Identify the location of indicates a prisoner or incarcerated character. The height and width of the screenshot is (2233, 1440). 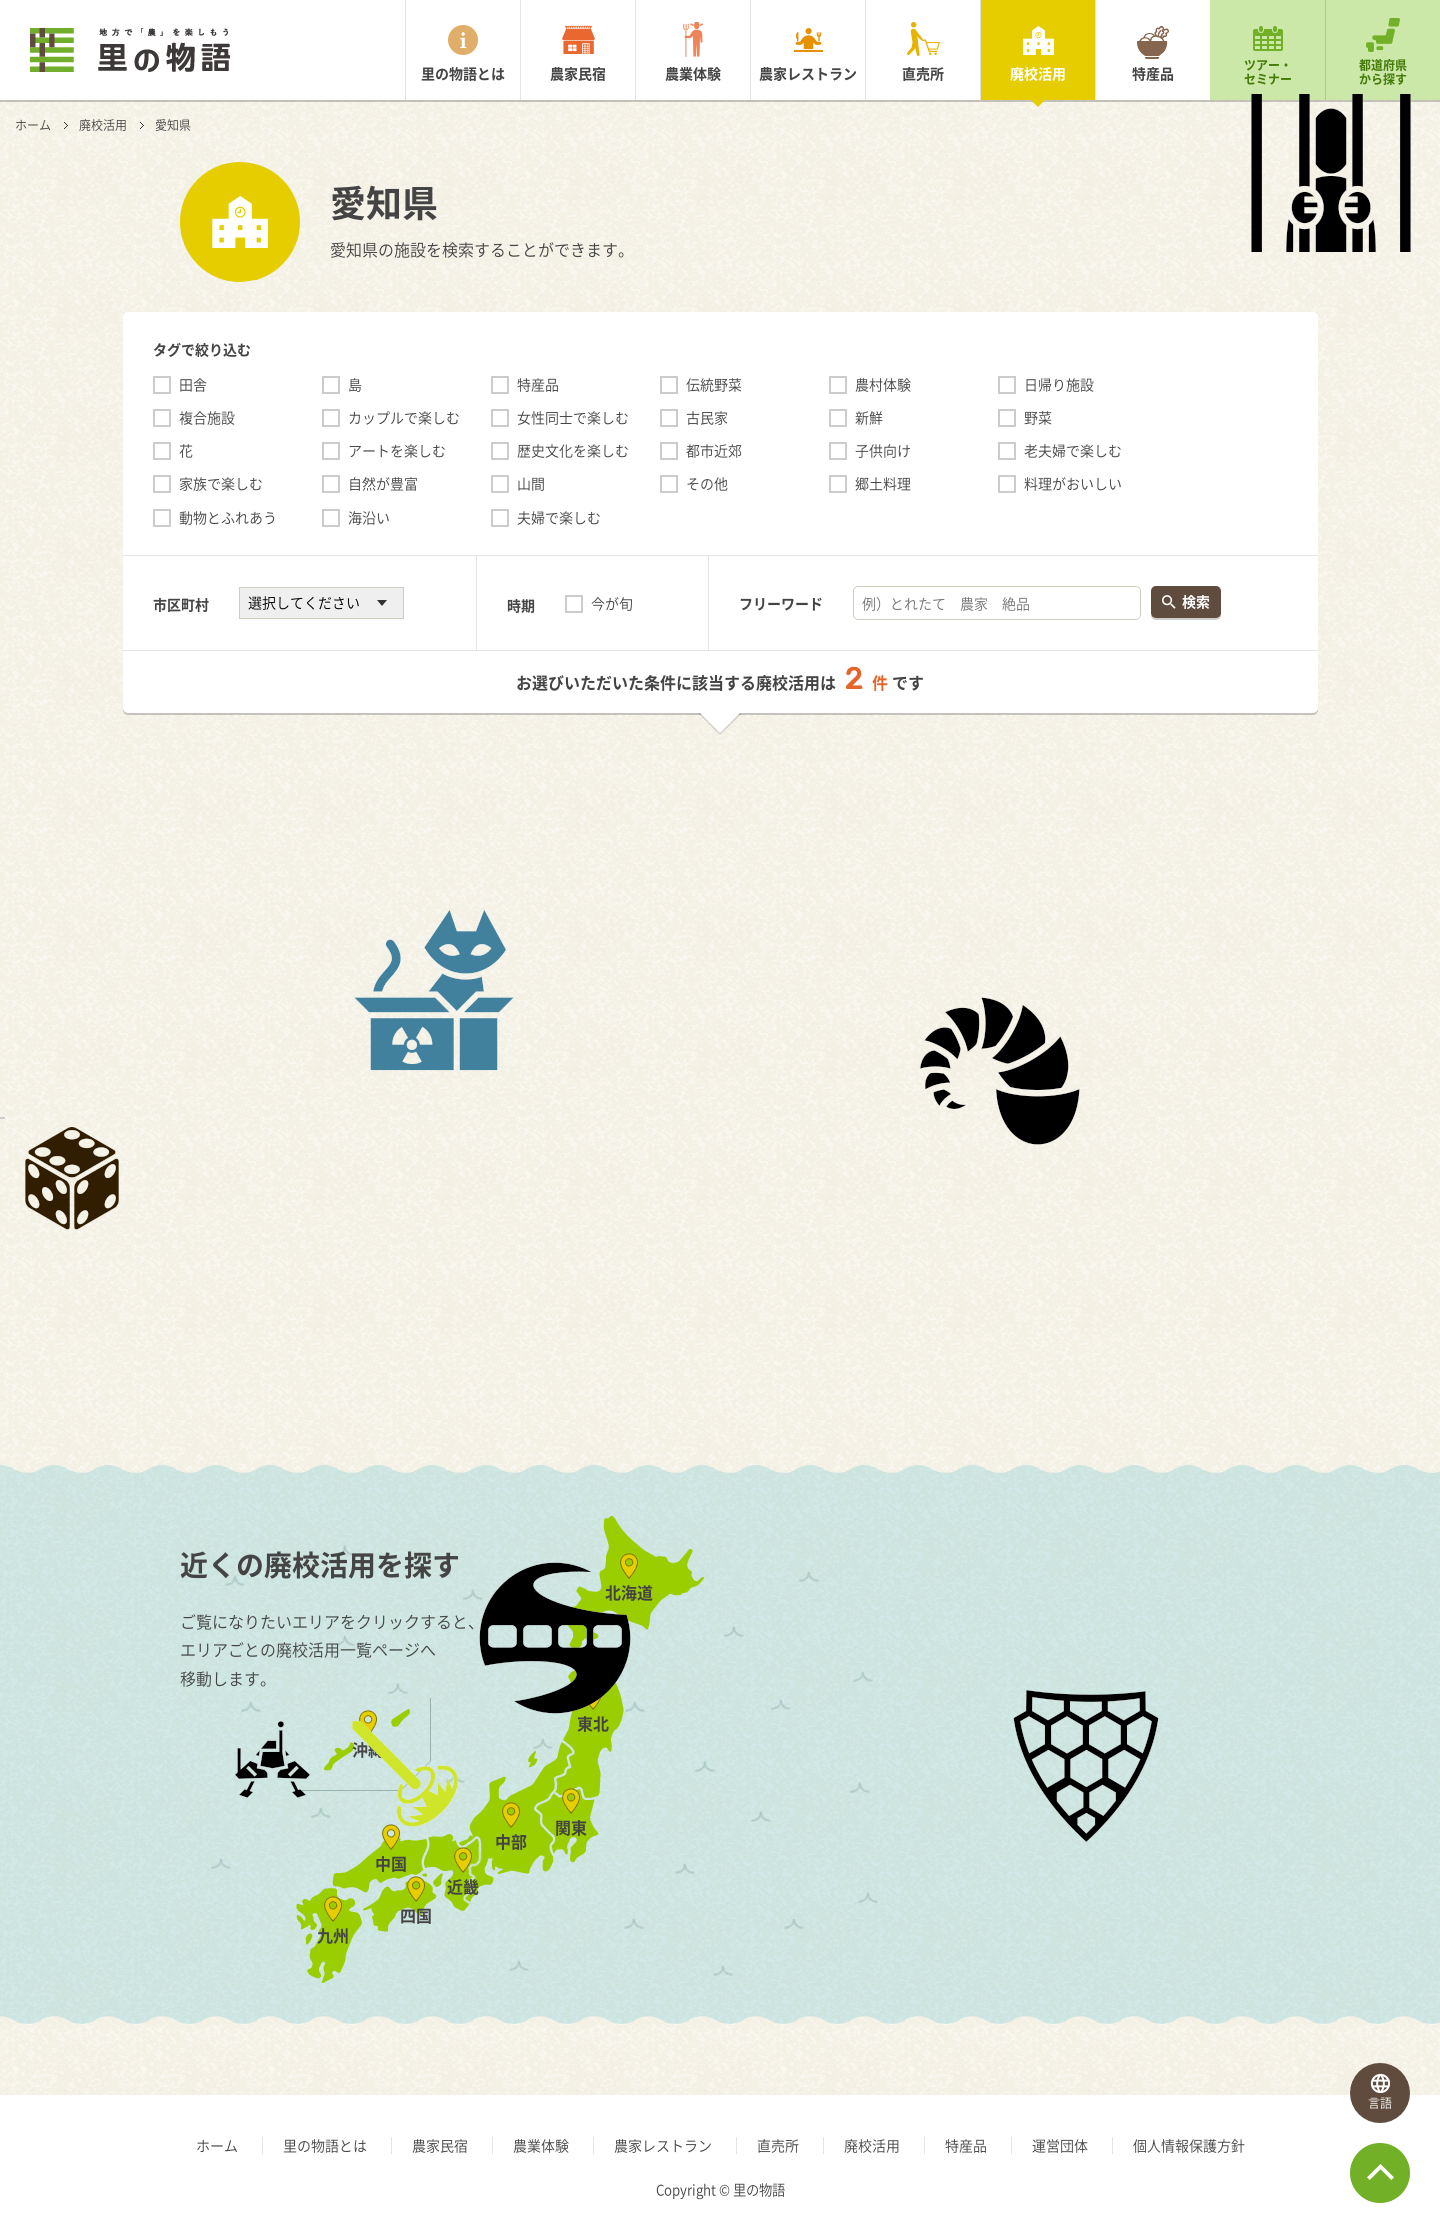
(1331, 173).